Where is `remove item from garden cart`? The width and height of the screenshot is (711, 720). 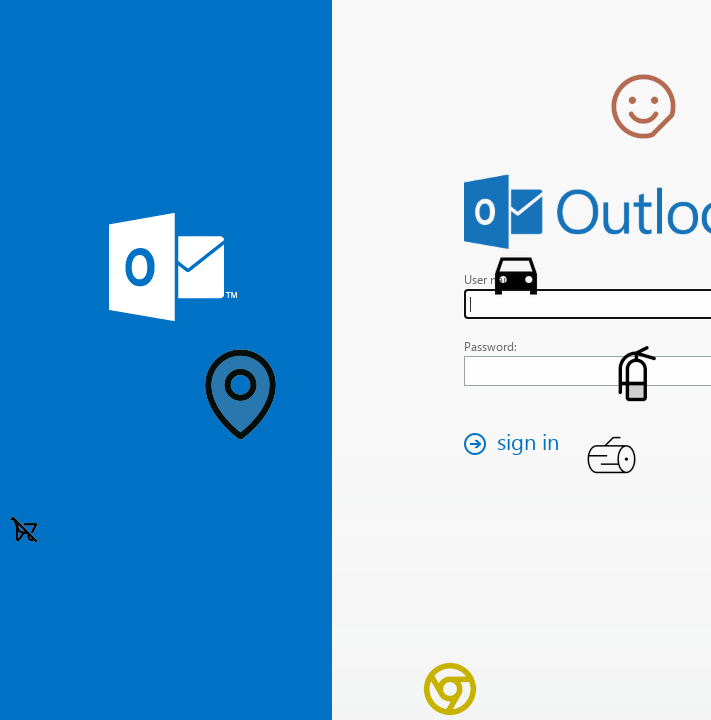 remove item from garden cart is located at coordinates (24, 529).